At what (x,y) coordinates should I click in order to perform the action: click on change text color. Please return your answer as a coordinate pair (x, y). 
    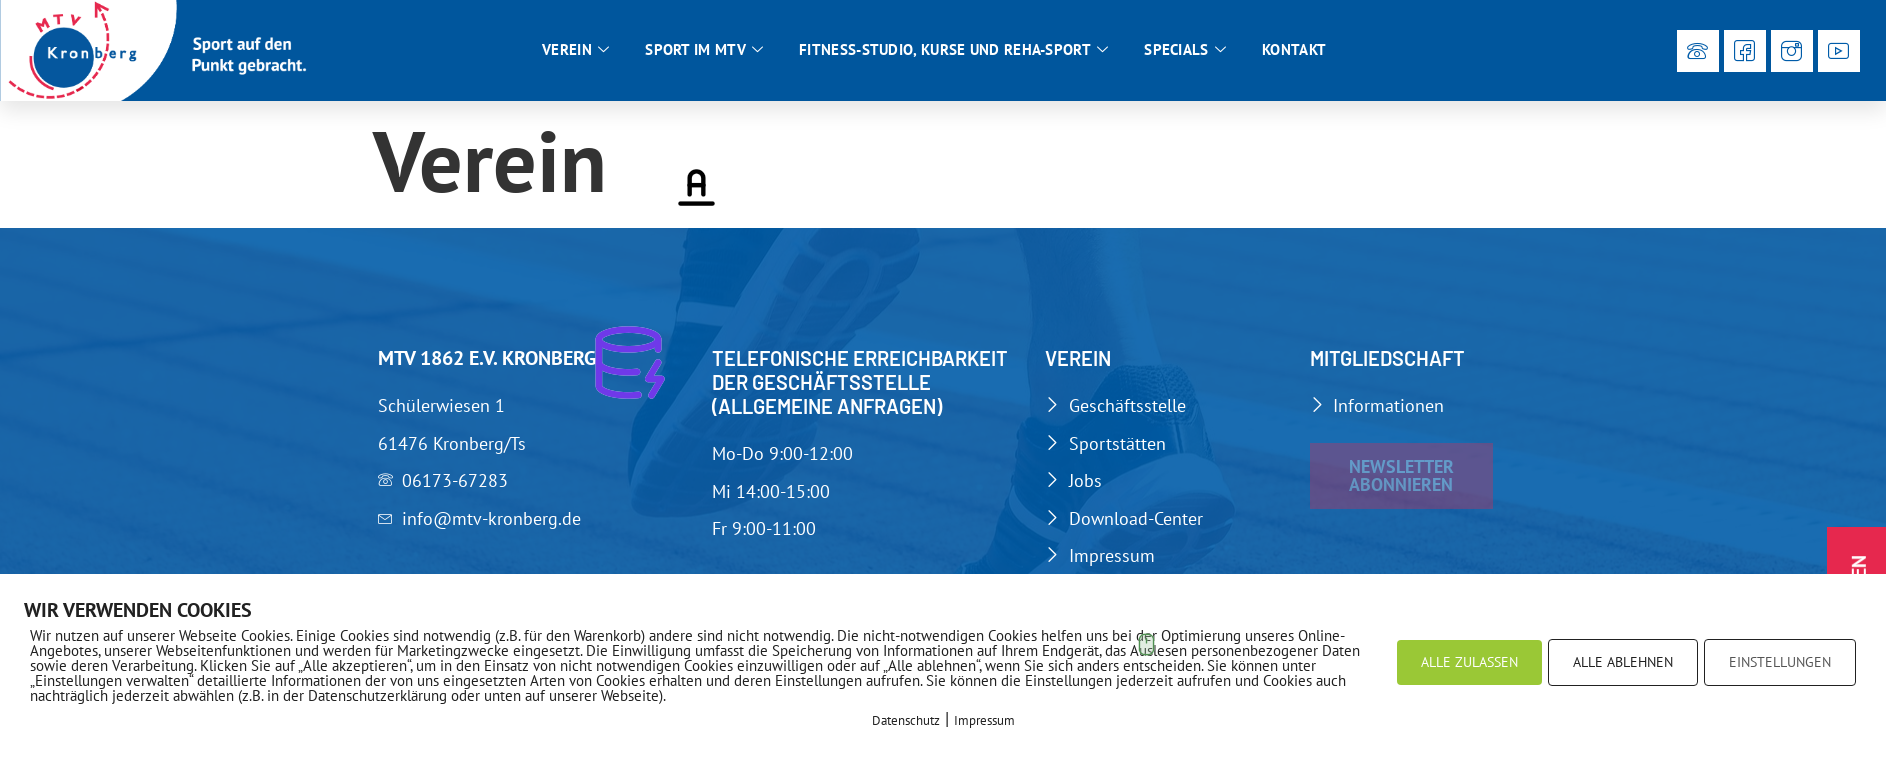
    Looking at the image, I should click on (696, 187).